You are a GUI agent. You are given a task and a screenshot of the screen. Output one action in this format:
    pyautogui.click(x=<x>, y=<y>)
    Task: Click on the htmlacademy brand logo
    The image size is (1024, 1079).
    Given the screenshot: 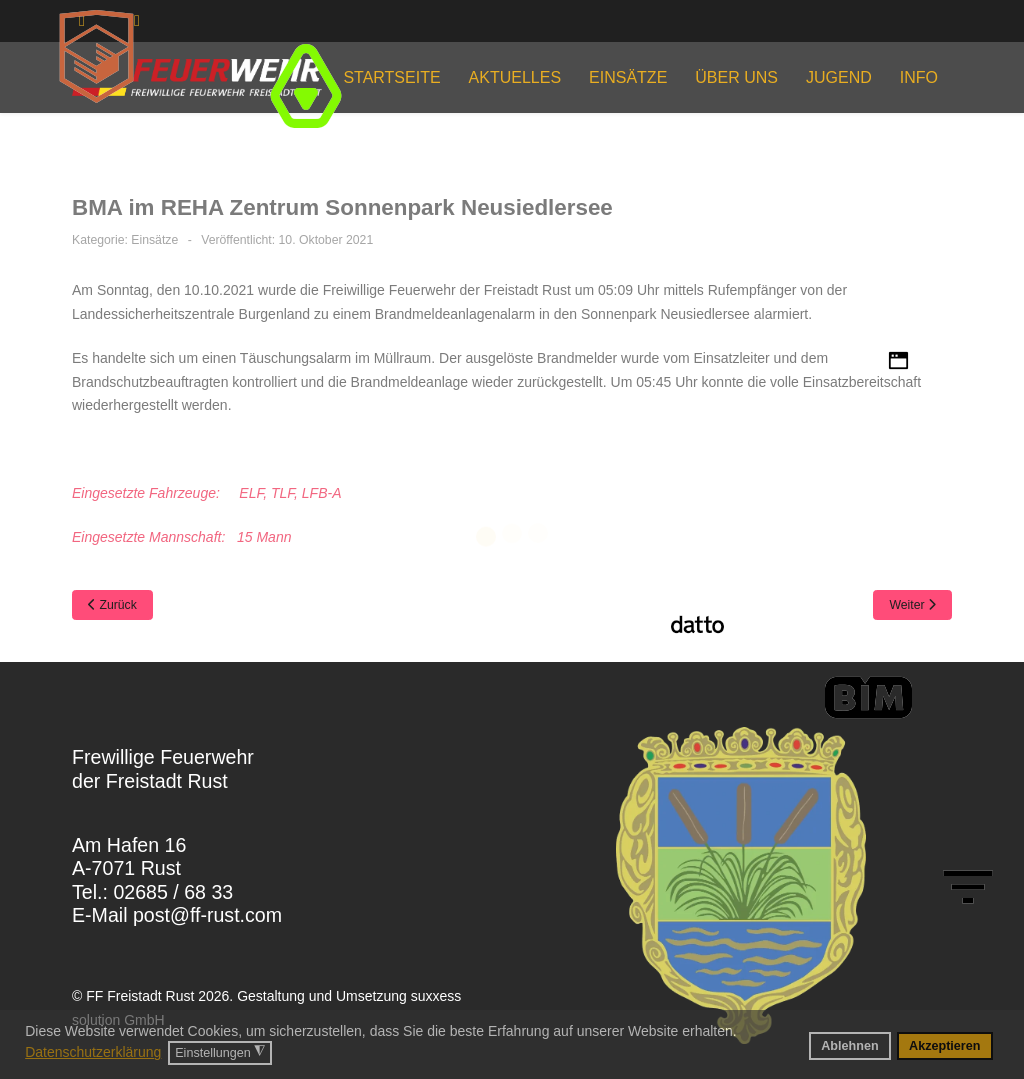 What is the action you would take?
    pyautogui.click(x=96, y=56)
    